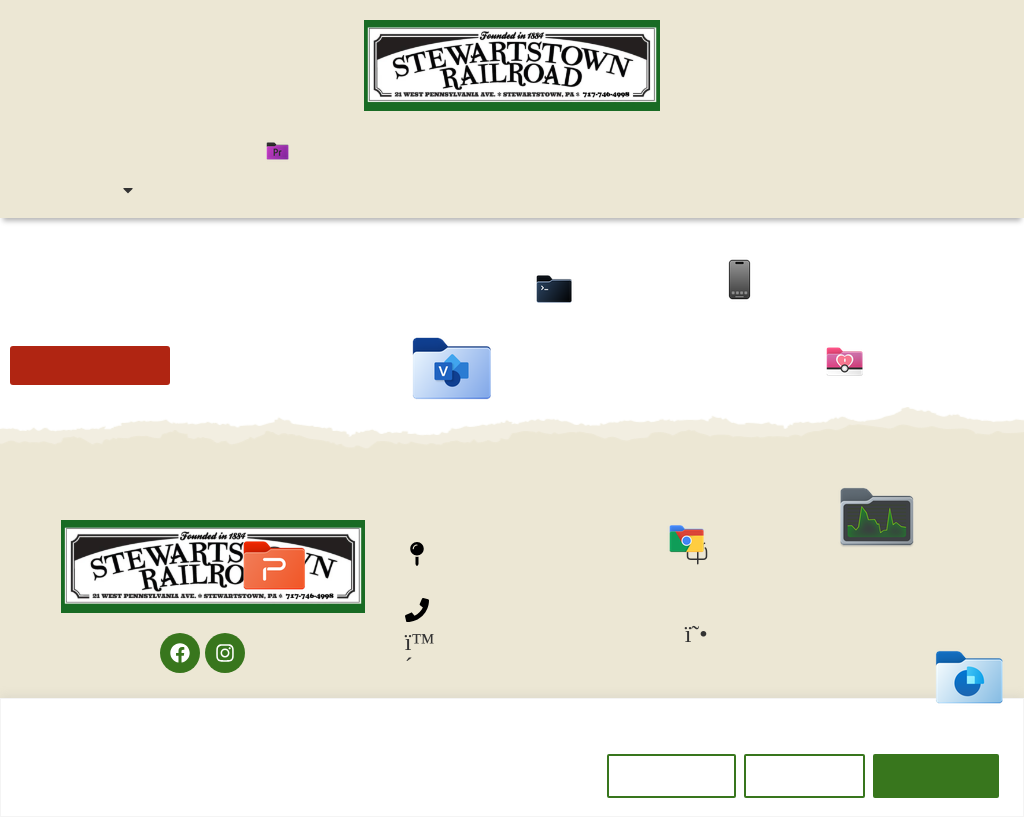  I want to click on iPhone device icon, so click(739, 279).